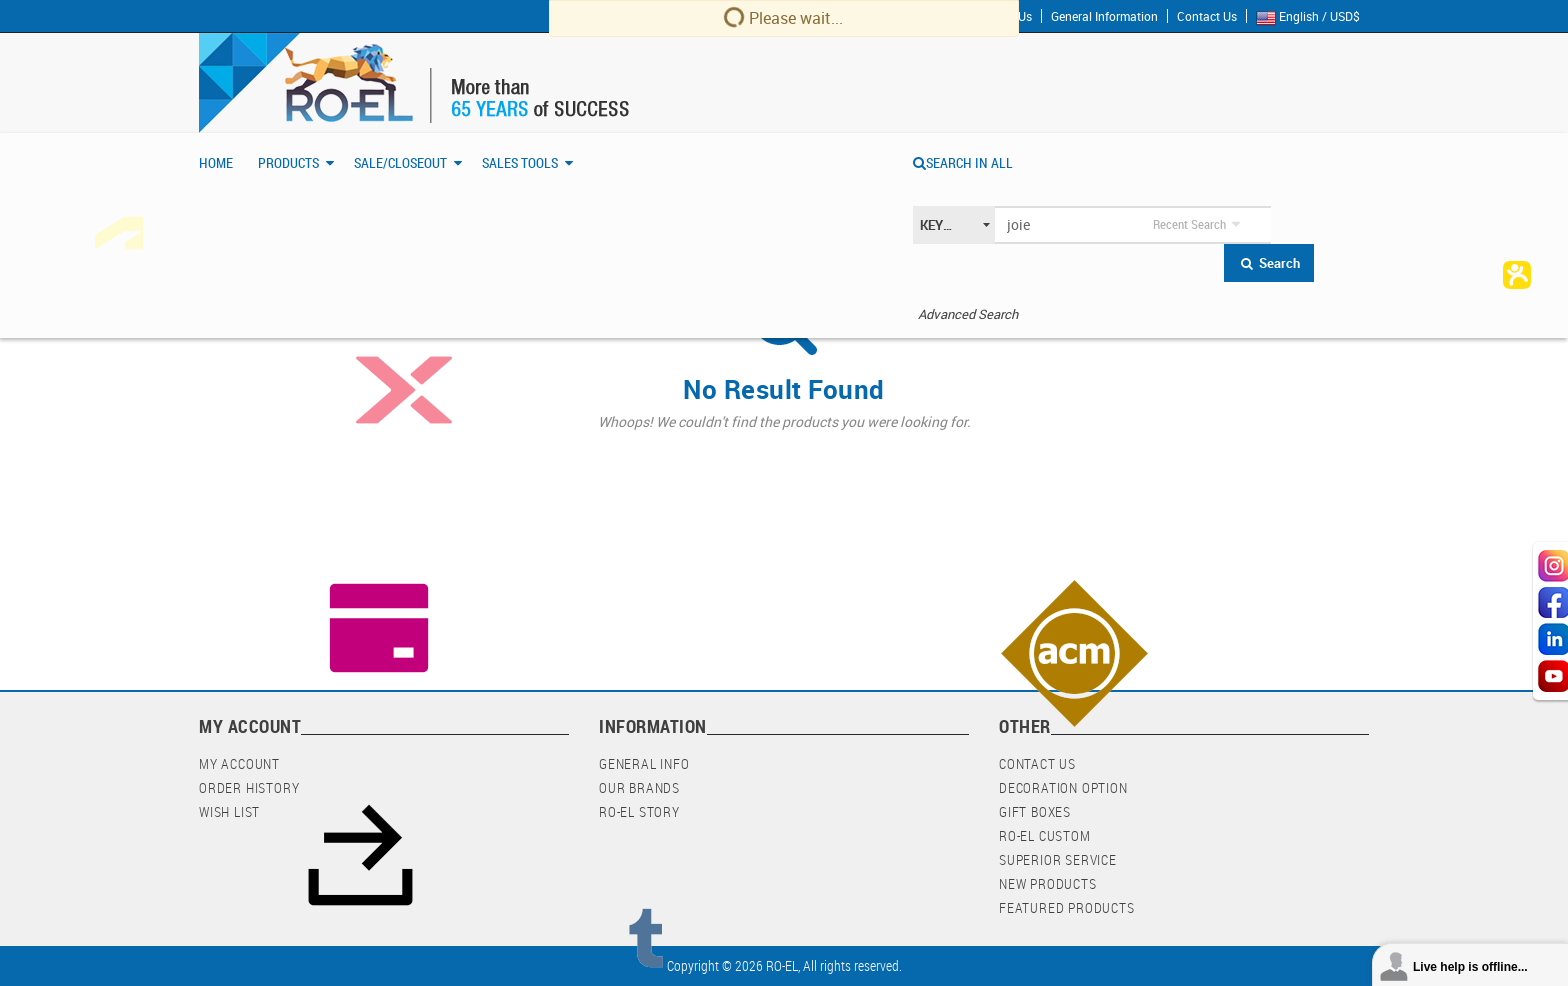 The width and height of the screenshot is (1568, 986). I want to click on share content to another app or person, so click(360, 858).